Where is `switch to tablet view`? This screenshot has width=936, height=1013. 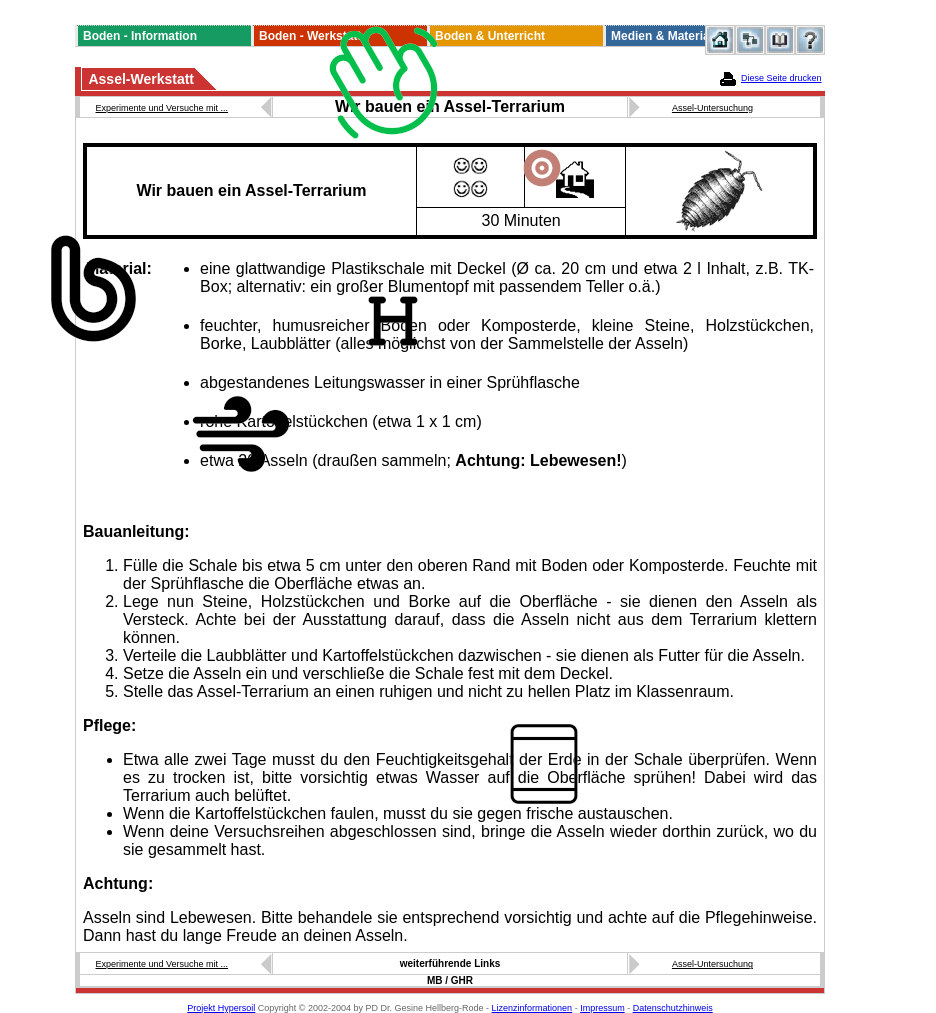
switch to tablet view is located at coordinates (544, 764).